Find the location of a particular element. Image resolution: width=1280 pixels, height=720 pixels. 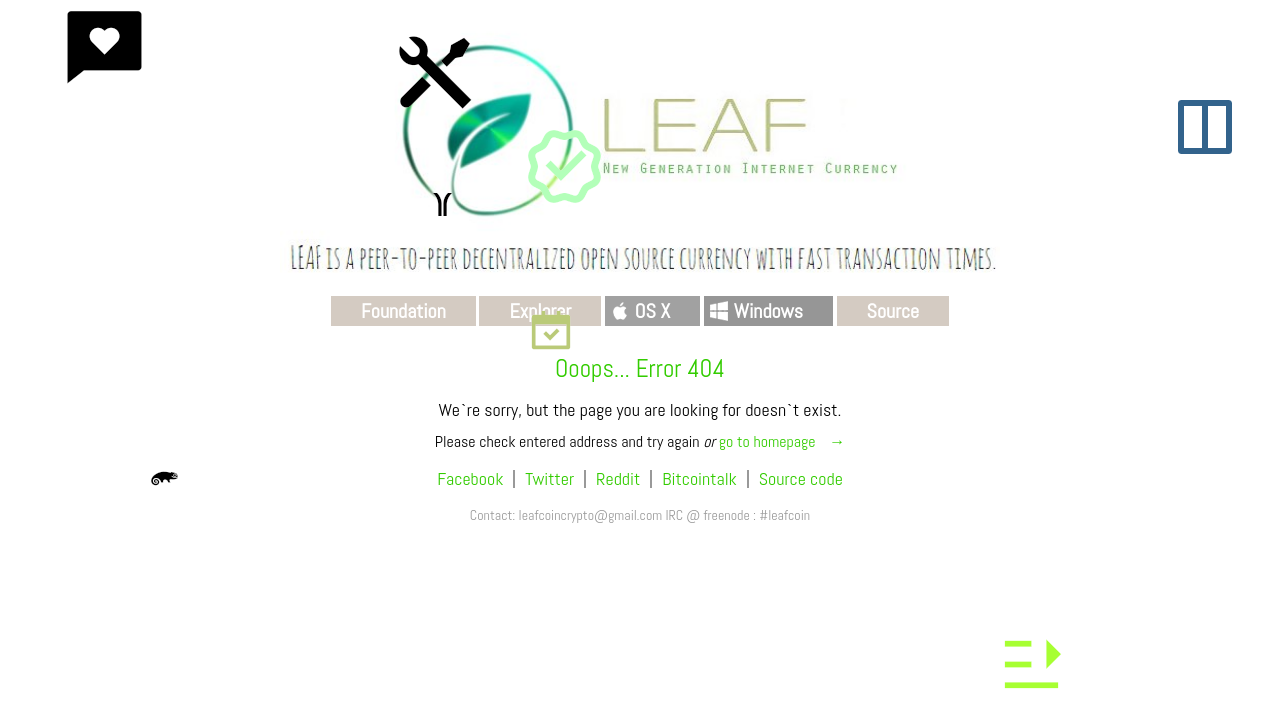

indicates a verified account or profile is located at coordinates (564, 166).